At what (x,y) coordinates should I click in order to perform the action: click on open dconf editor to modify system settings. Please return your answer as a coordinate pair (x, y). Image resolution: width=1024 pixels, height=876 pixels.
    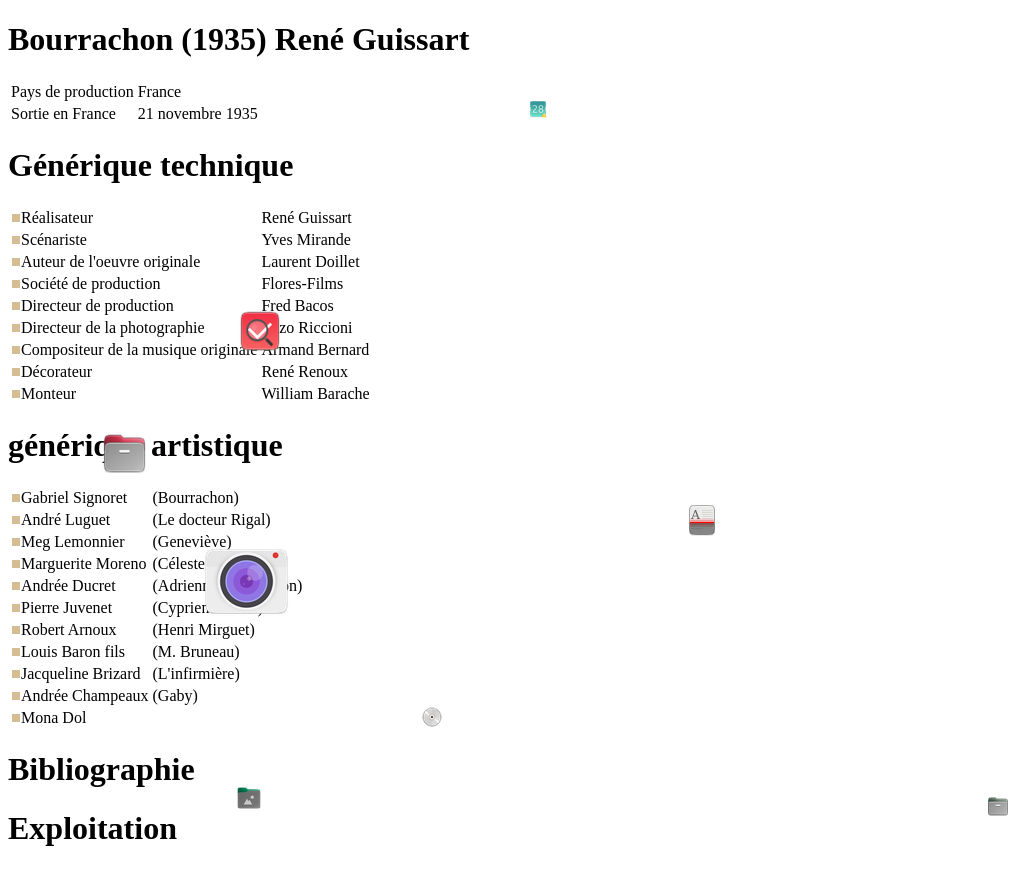
    Looking at the image, I should click on (260, 331).